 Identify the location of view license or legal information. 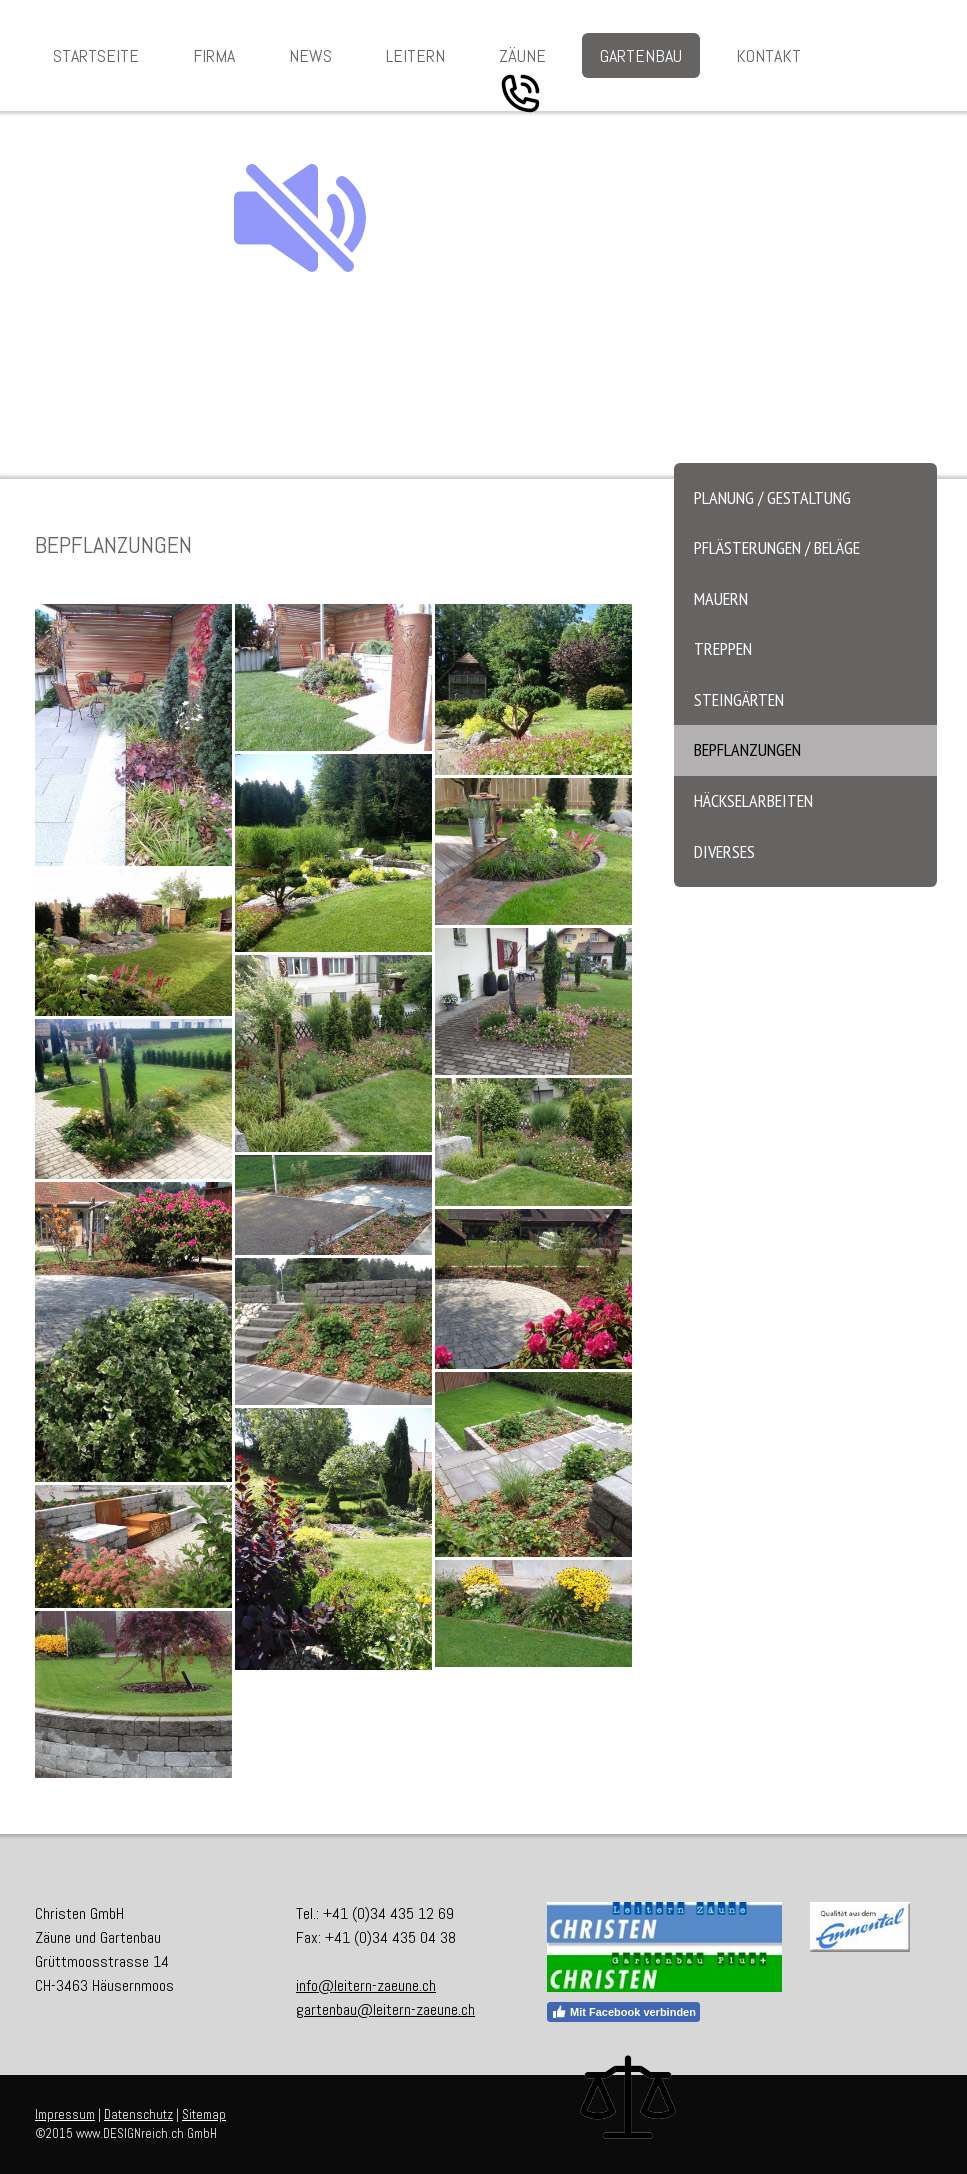
(628, 2097).